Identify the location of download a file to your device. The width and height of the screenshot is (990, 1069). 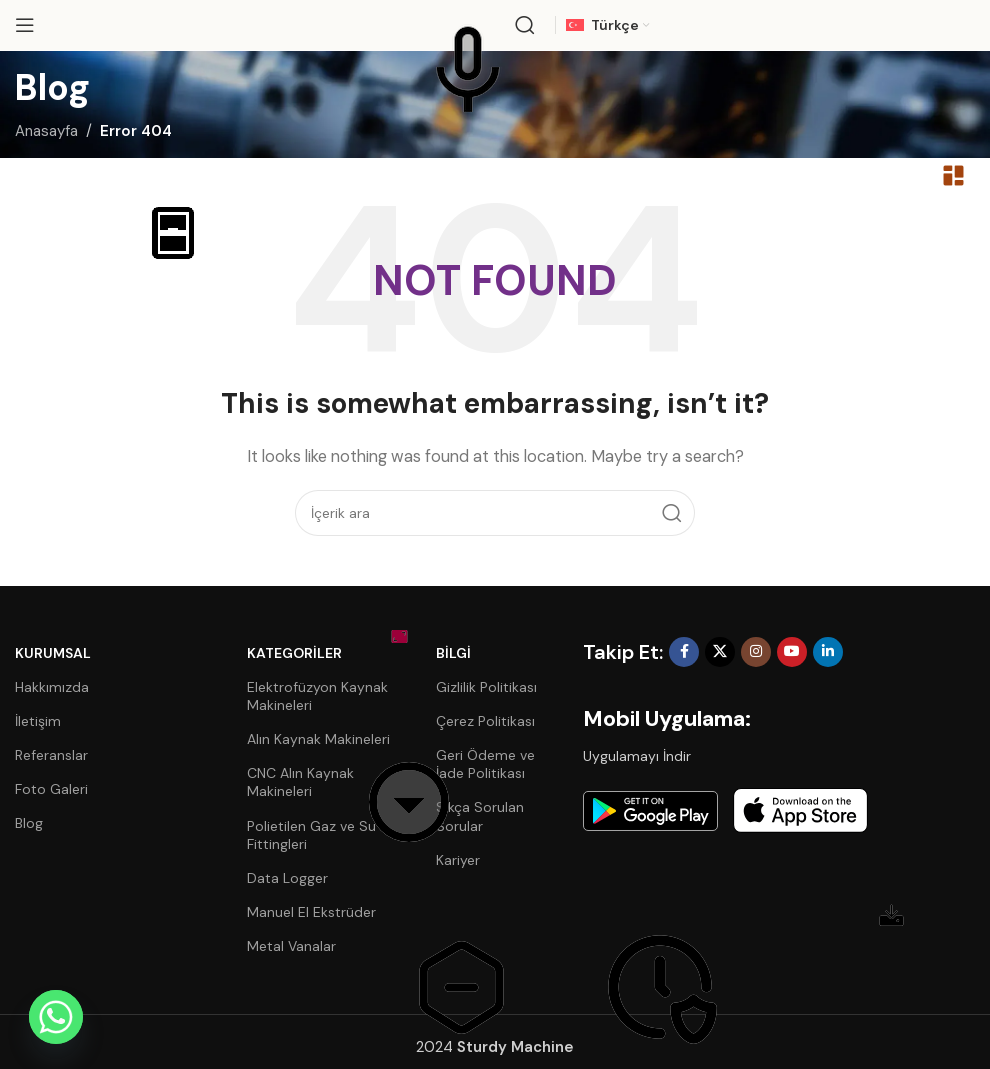
(891, 916).